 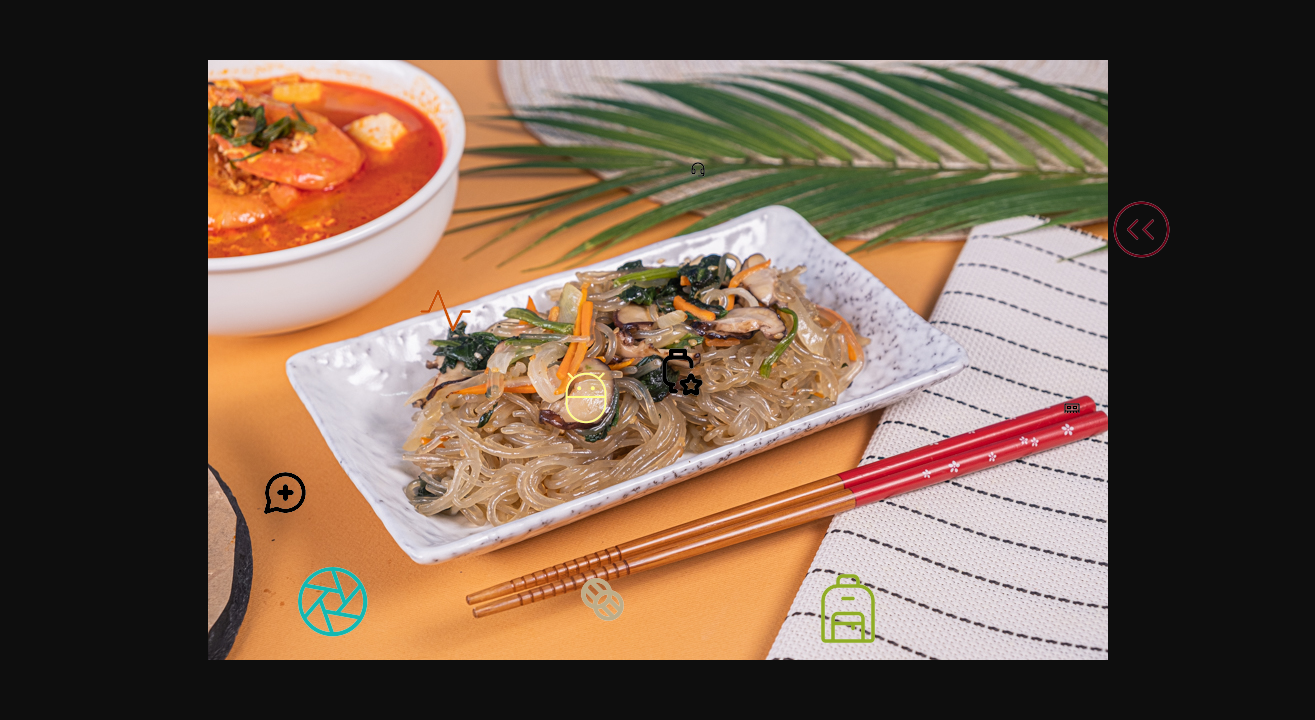 What do you see at coordinates (678, 371) in the screenshot?
I see `mark smartwatch as favorite device` at bounding box center [678, 371].